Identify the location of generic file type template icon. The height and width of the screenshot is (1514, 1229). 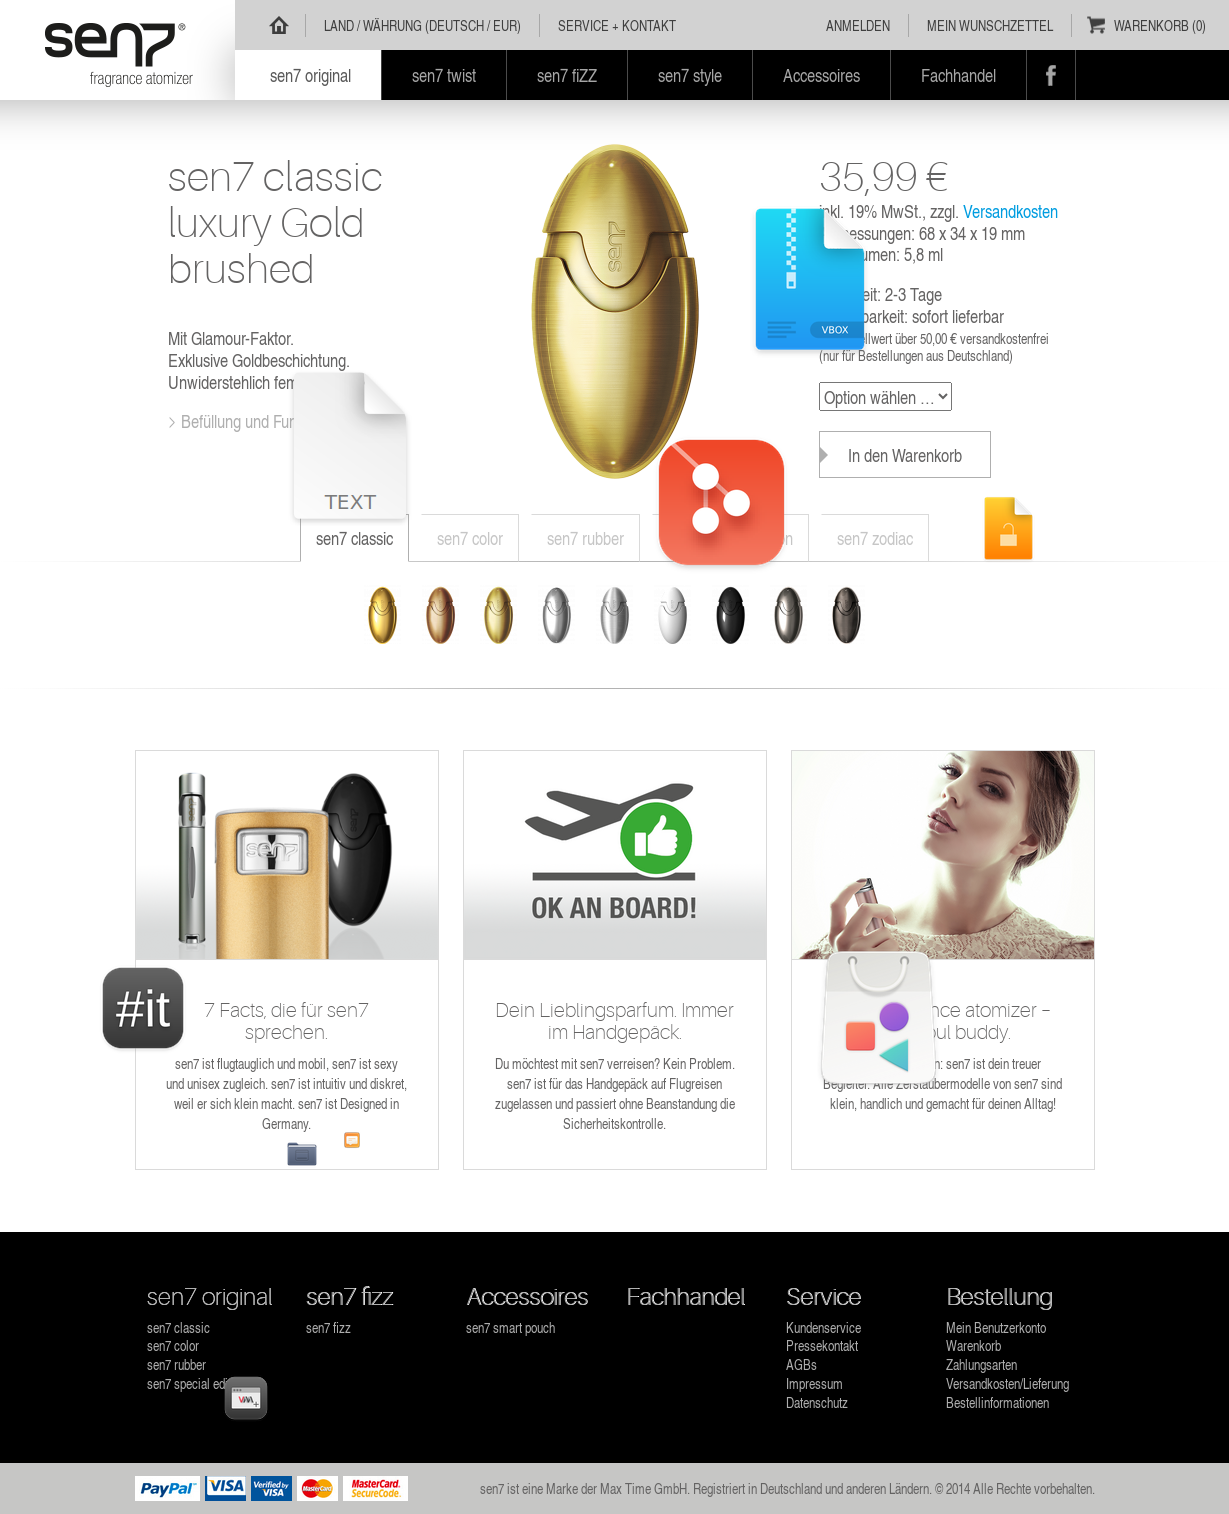
(350, 448).